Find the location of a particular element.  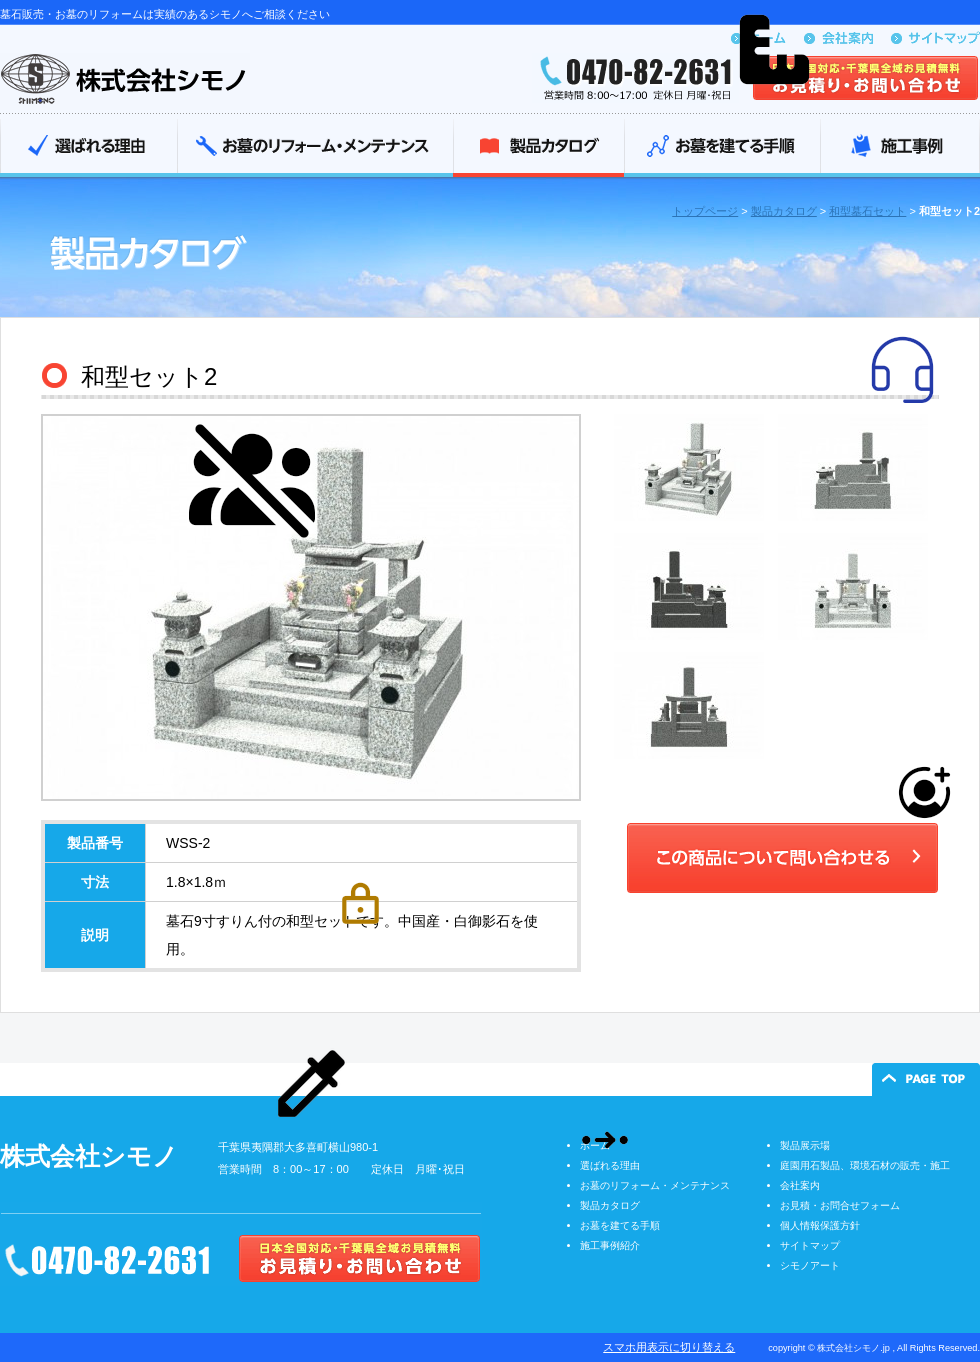

access measurement tools is located at coordinates (774, 49).